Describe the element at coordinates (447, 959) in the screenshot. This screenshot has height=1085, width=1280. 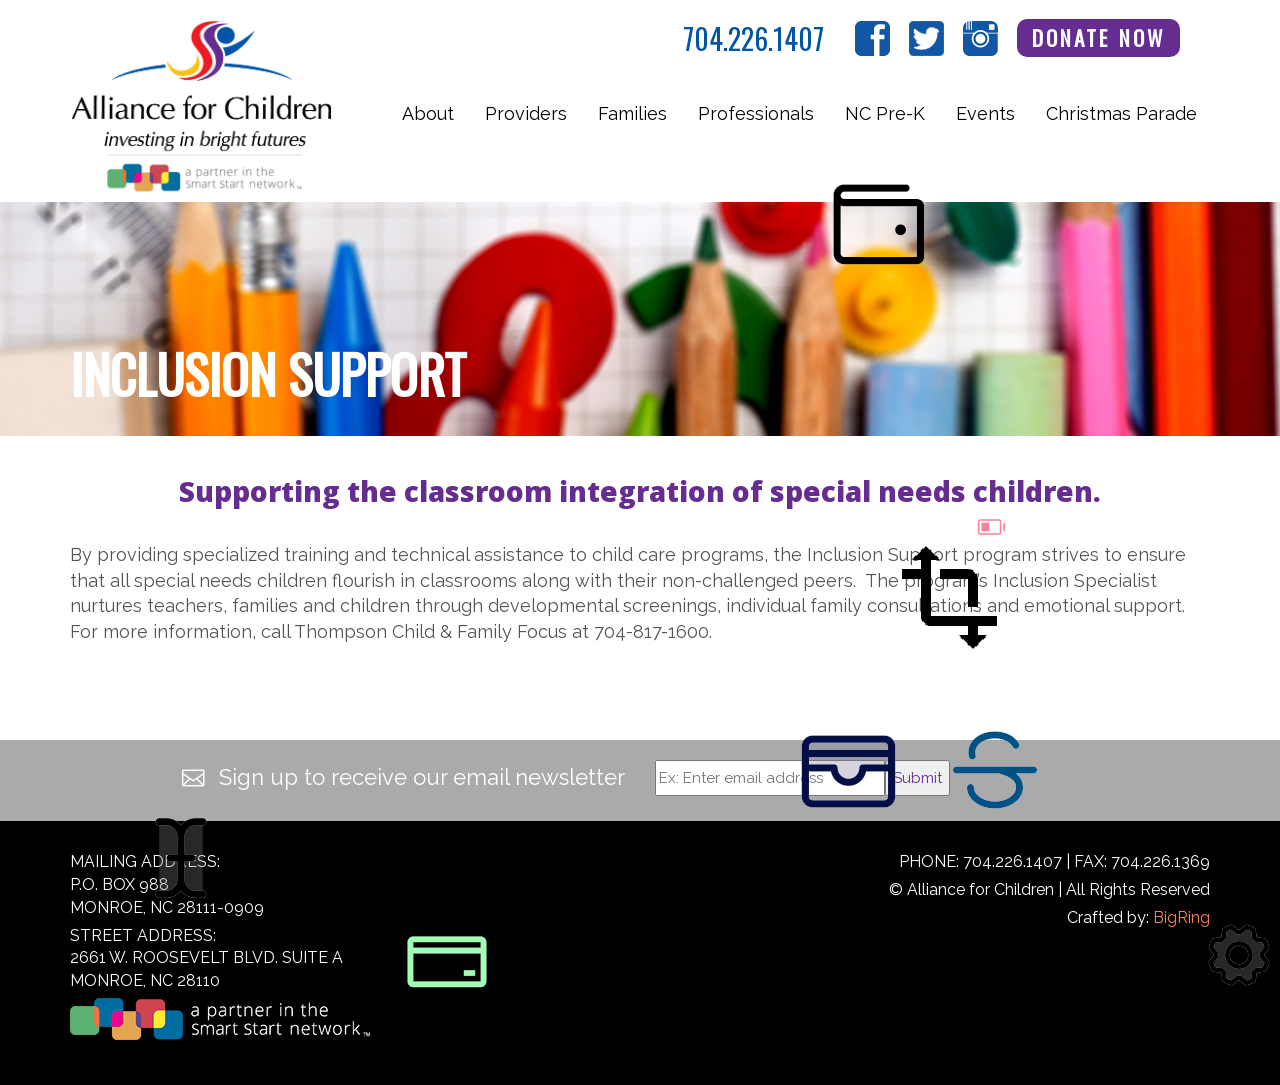
I see `manage payment methods` at that location.